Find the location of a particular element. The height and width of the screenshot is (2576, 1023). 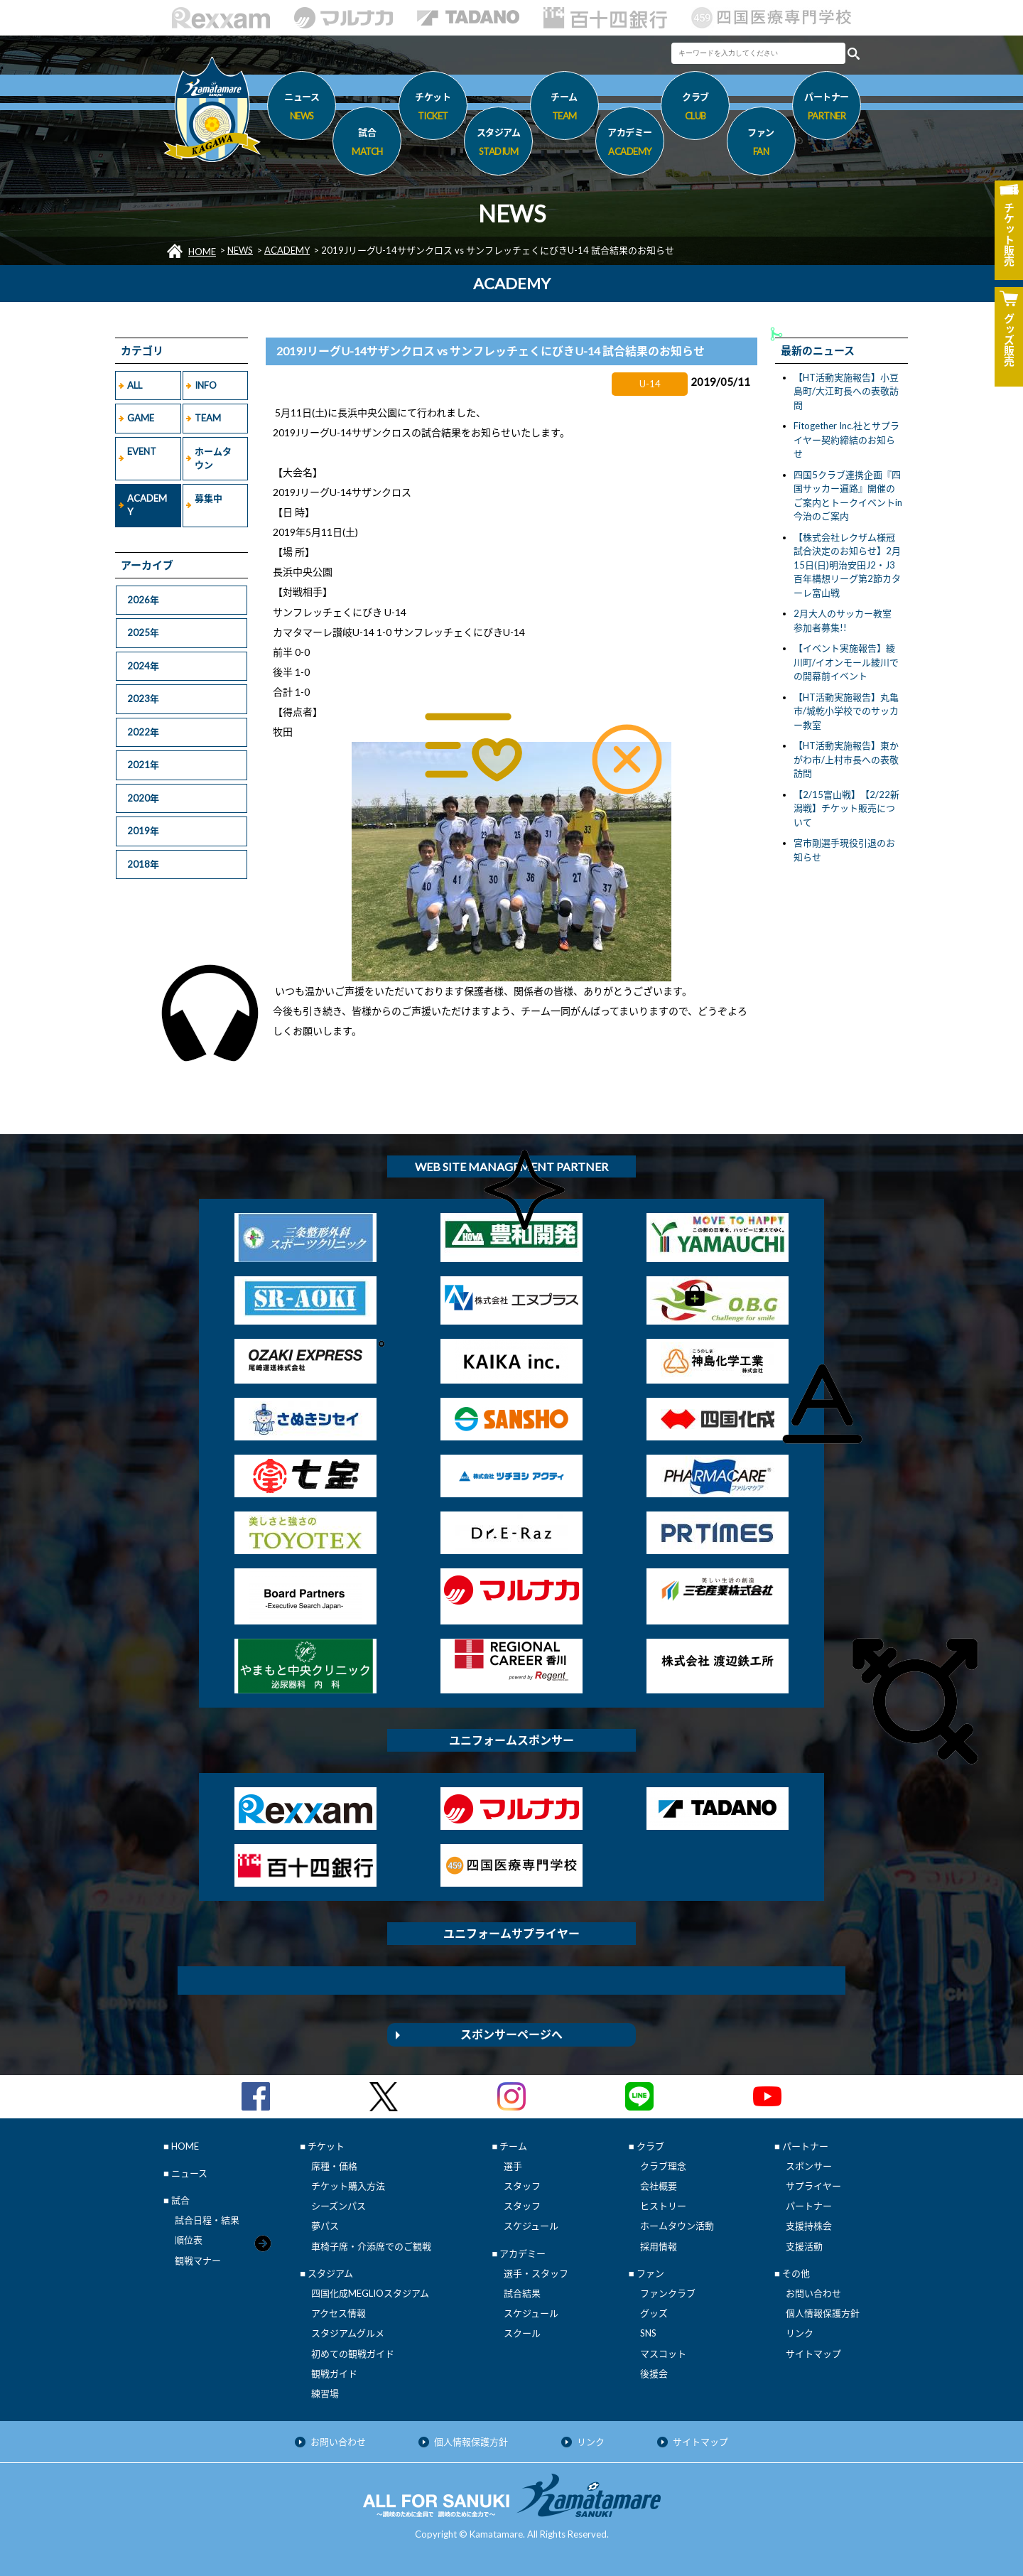

indicates transgender identity option is located at coordinates (915, 1701).